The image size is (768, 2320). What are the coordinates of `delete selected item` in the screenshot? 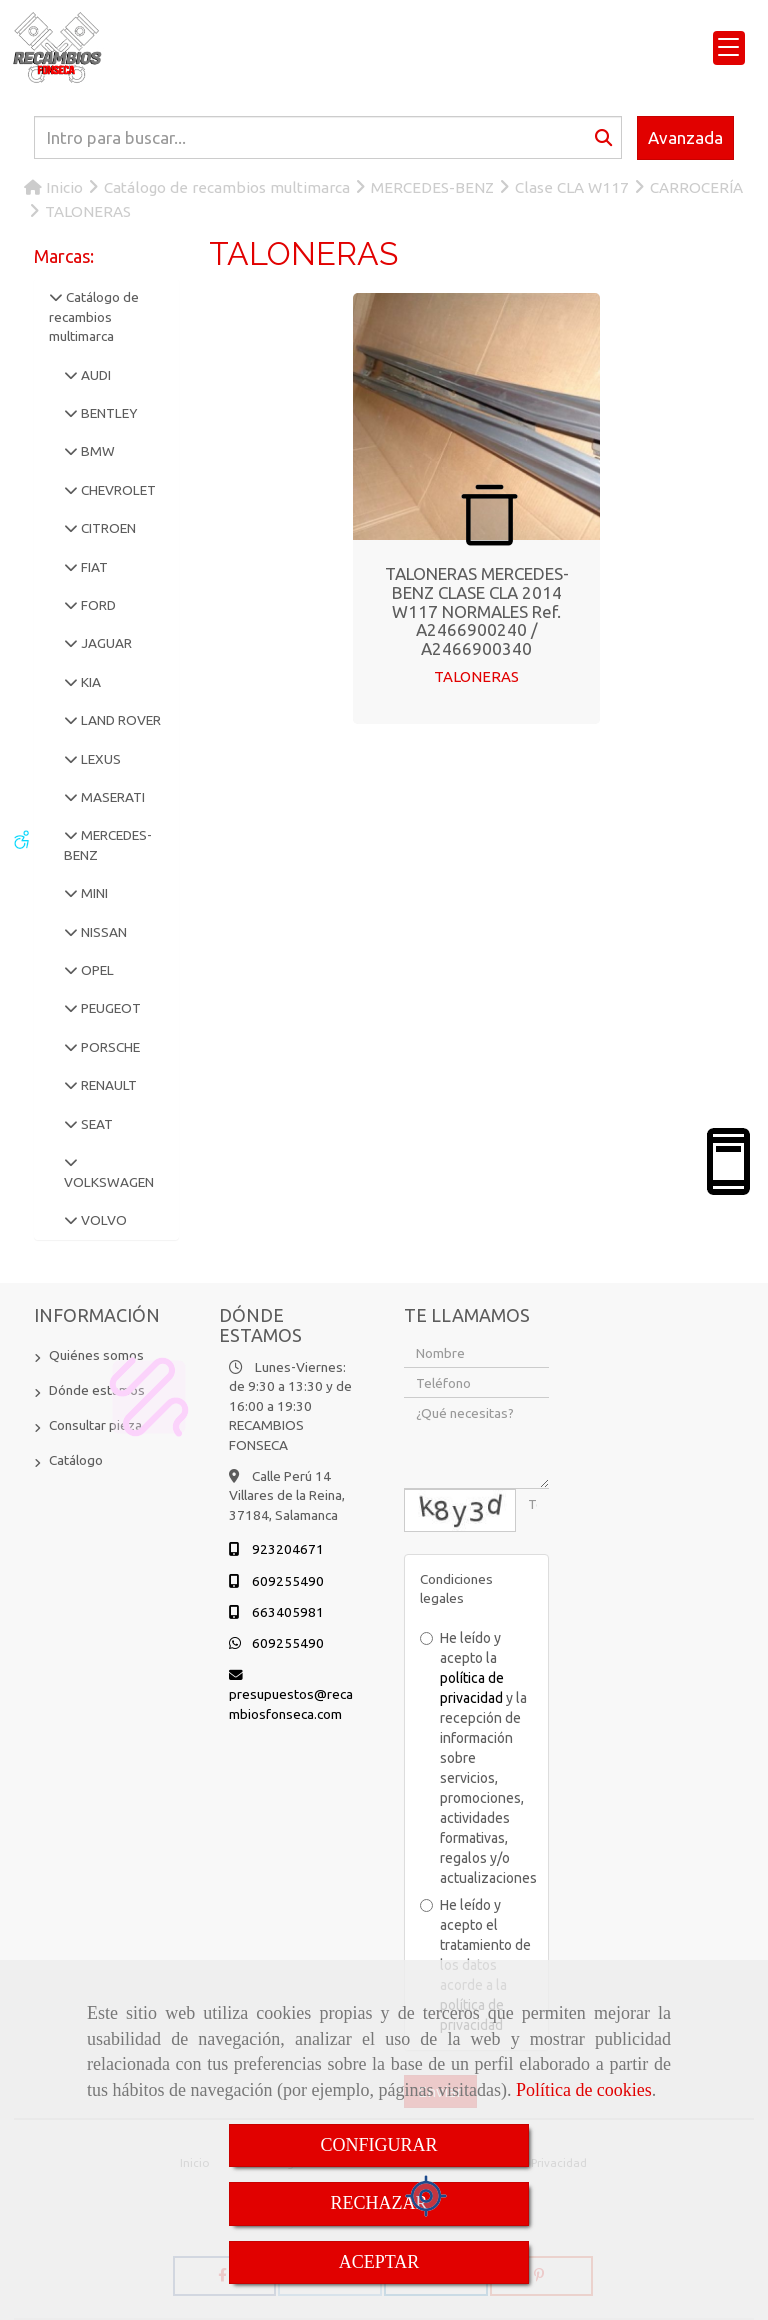 It's located at (489, 517).